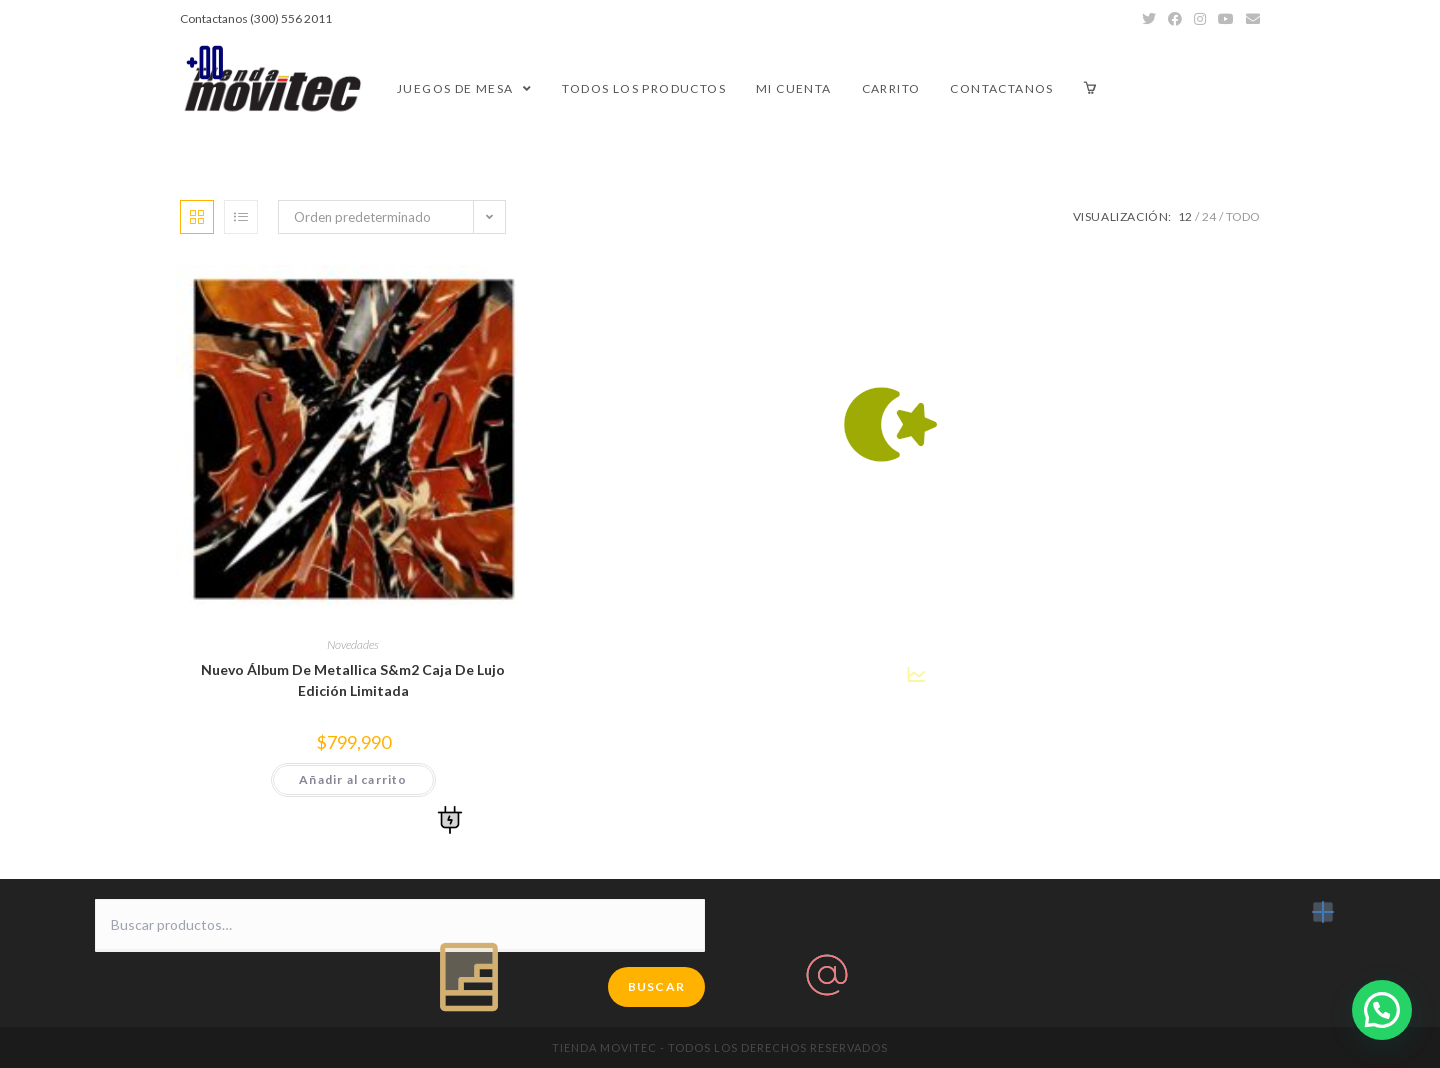 The width and height of the screenshot is (1440, 1068). I want to click on indicates stairs or stairway access, so click(469, 977).